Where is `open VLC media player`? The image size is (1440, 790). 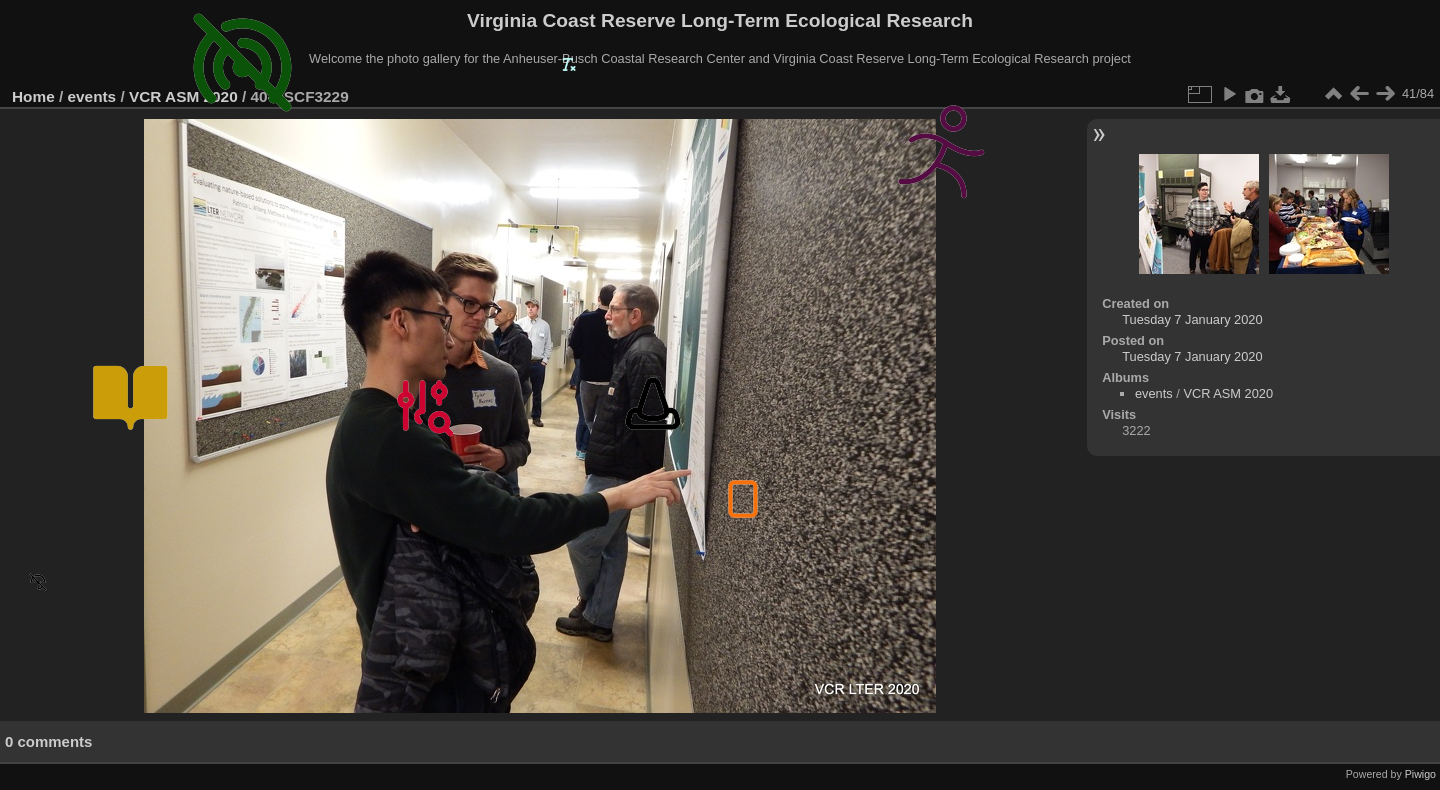 open VLC media player is located at coordinates (653, 405).